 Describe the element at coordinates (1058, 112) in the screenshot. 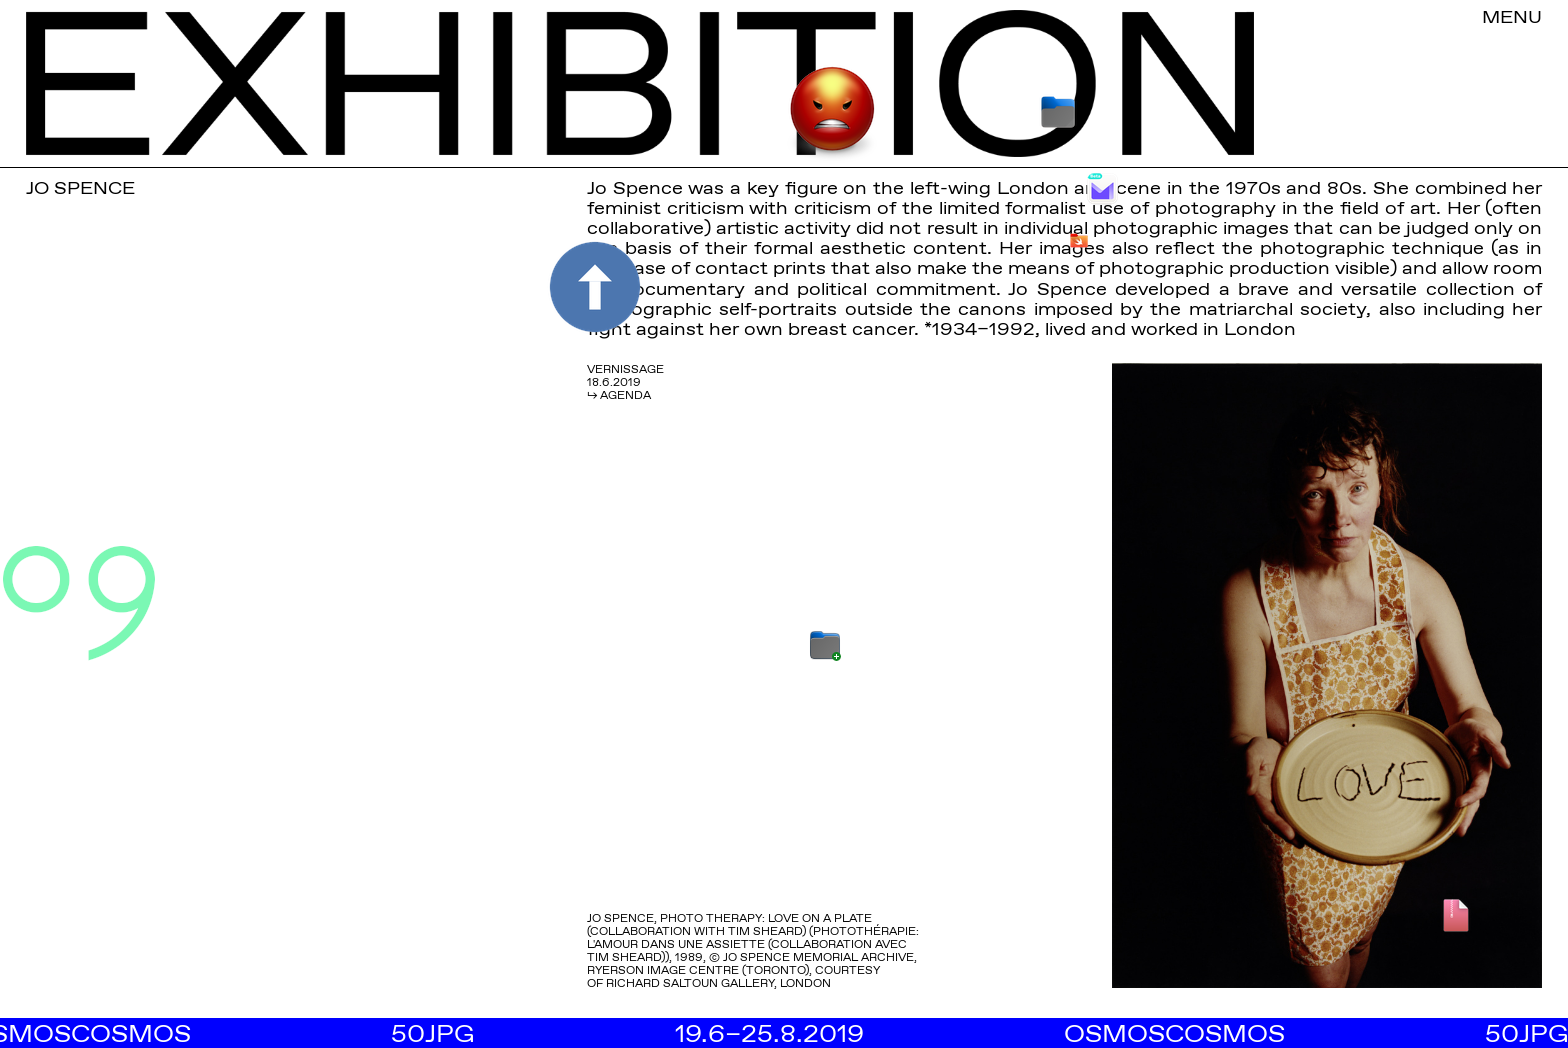

I see `drop files here to move them into this folder` at that location.